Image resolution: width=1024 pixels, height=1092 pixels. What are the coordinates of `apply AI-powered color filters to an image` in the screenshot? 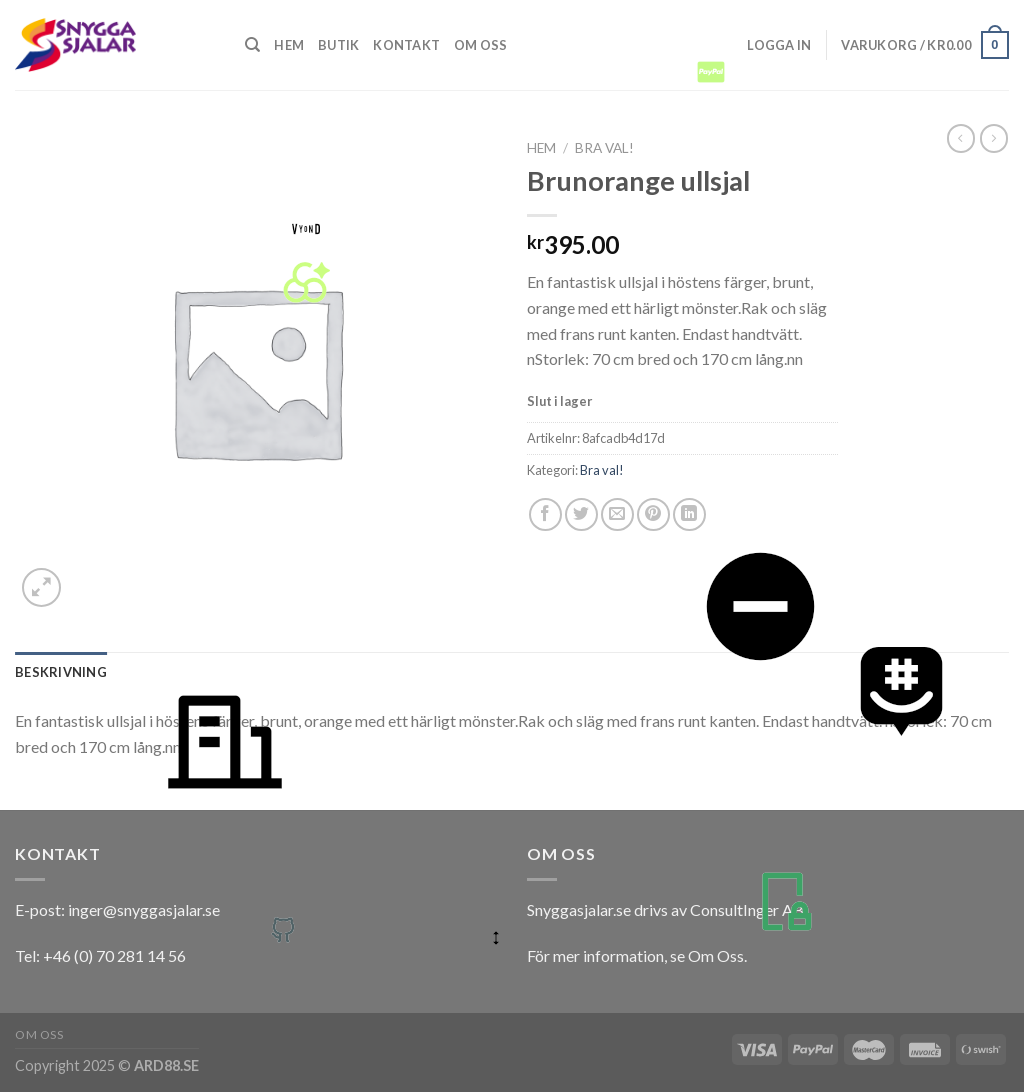 It's located at (305, 285).